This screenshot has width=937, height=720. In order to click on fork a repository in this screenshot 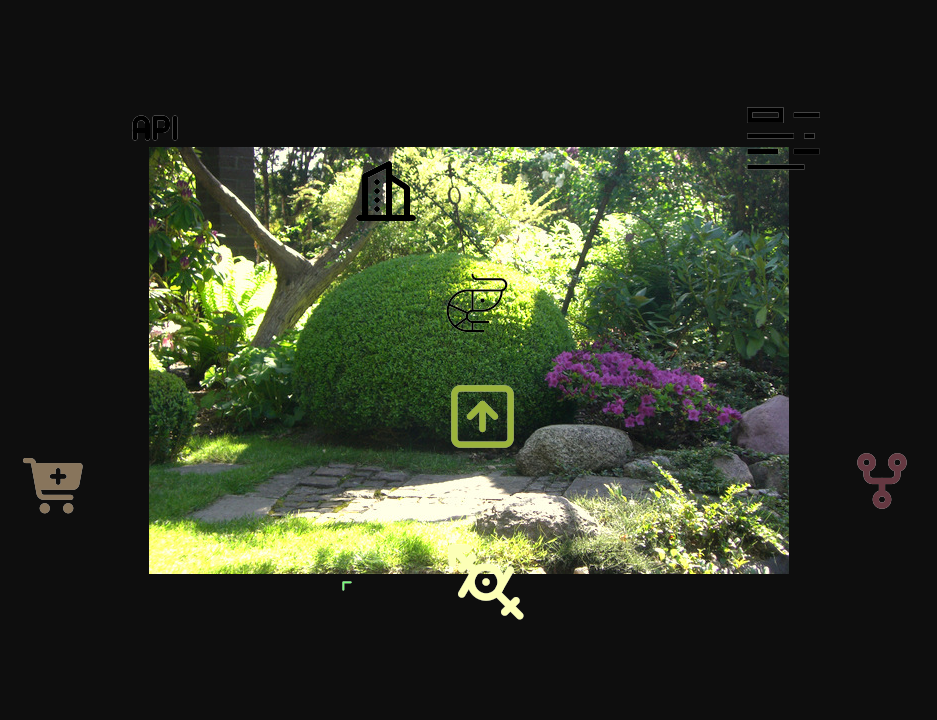, I will do `click(882, 481)`.